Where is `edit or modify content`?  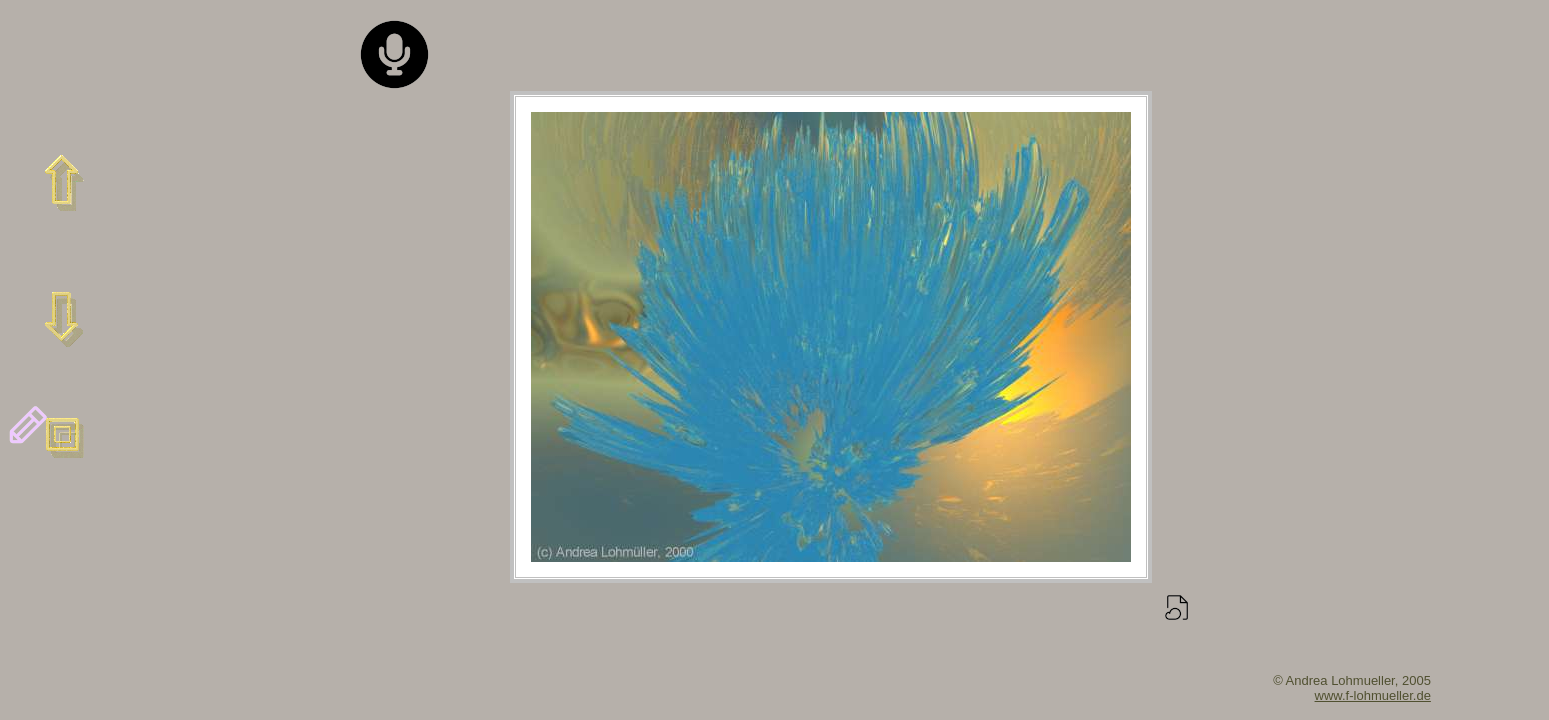
edit or modify content is located at coordinates (27, 425).